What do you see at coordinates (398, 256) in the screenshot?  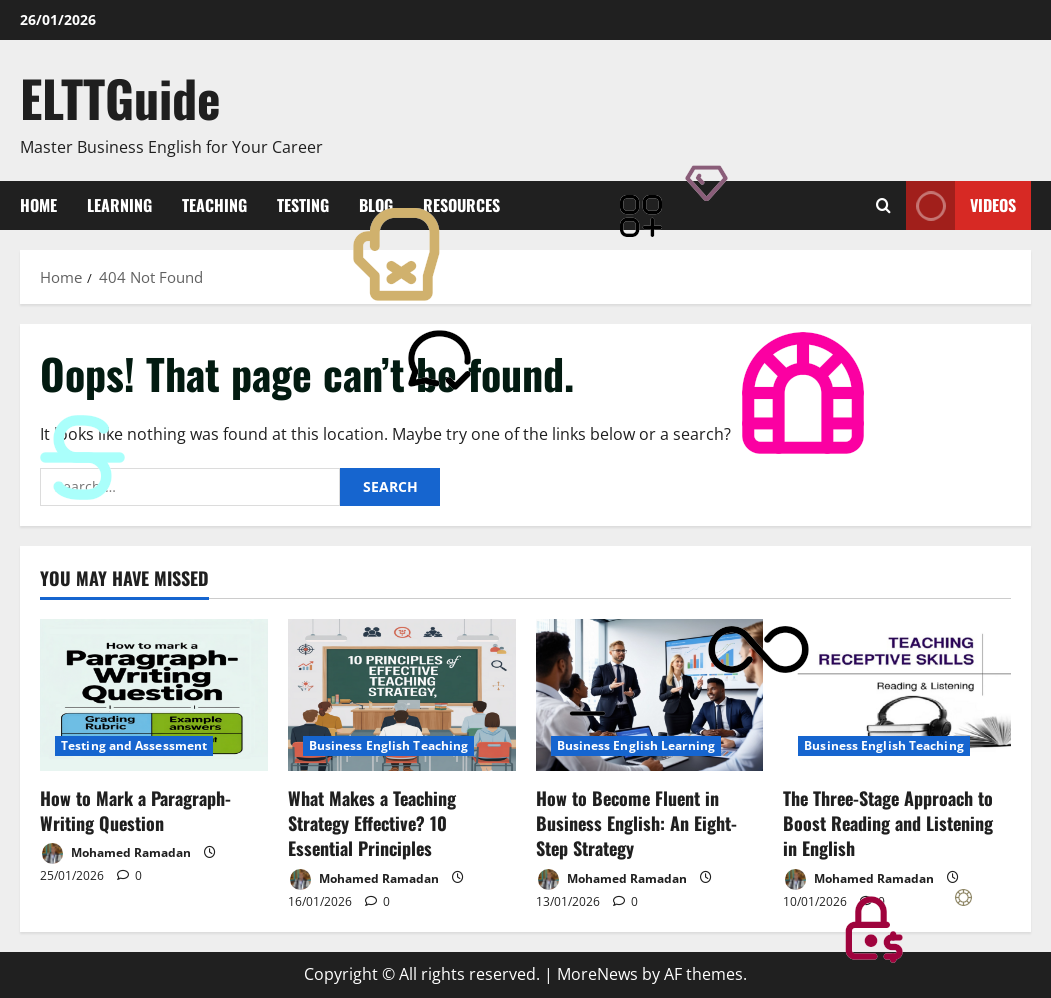 I see `access boxing or combat sports content` at bounding box center [398, 256].